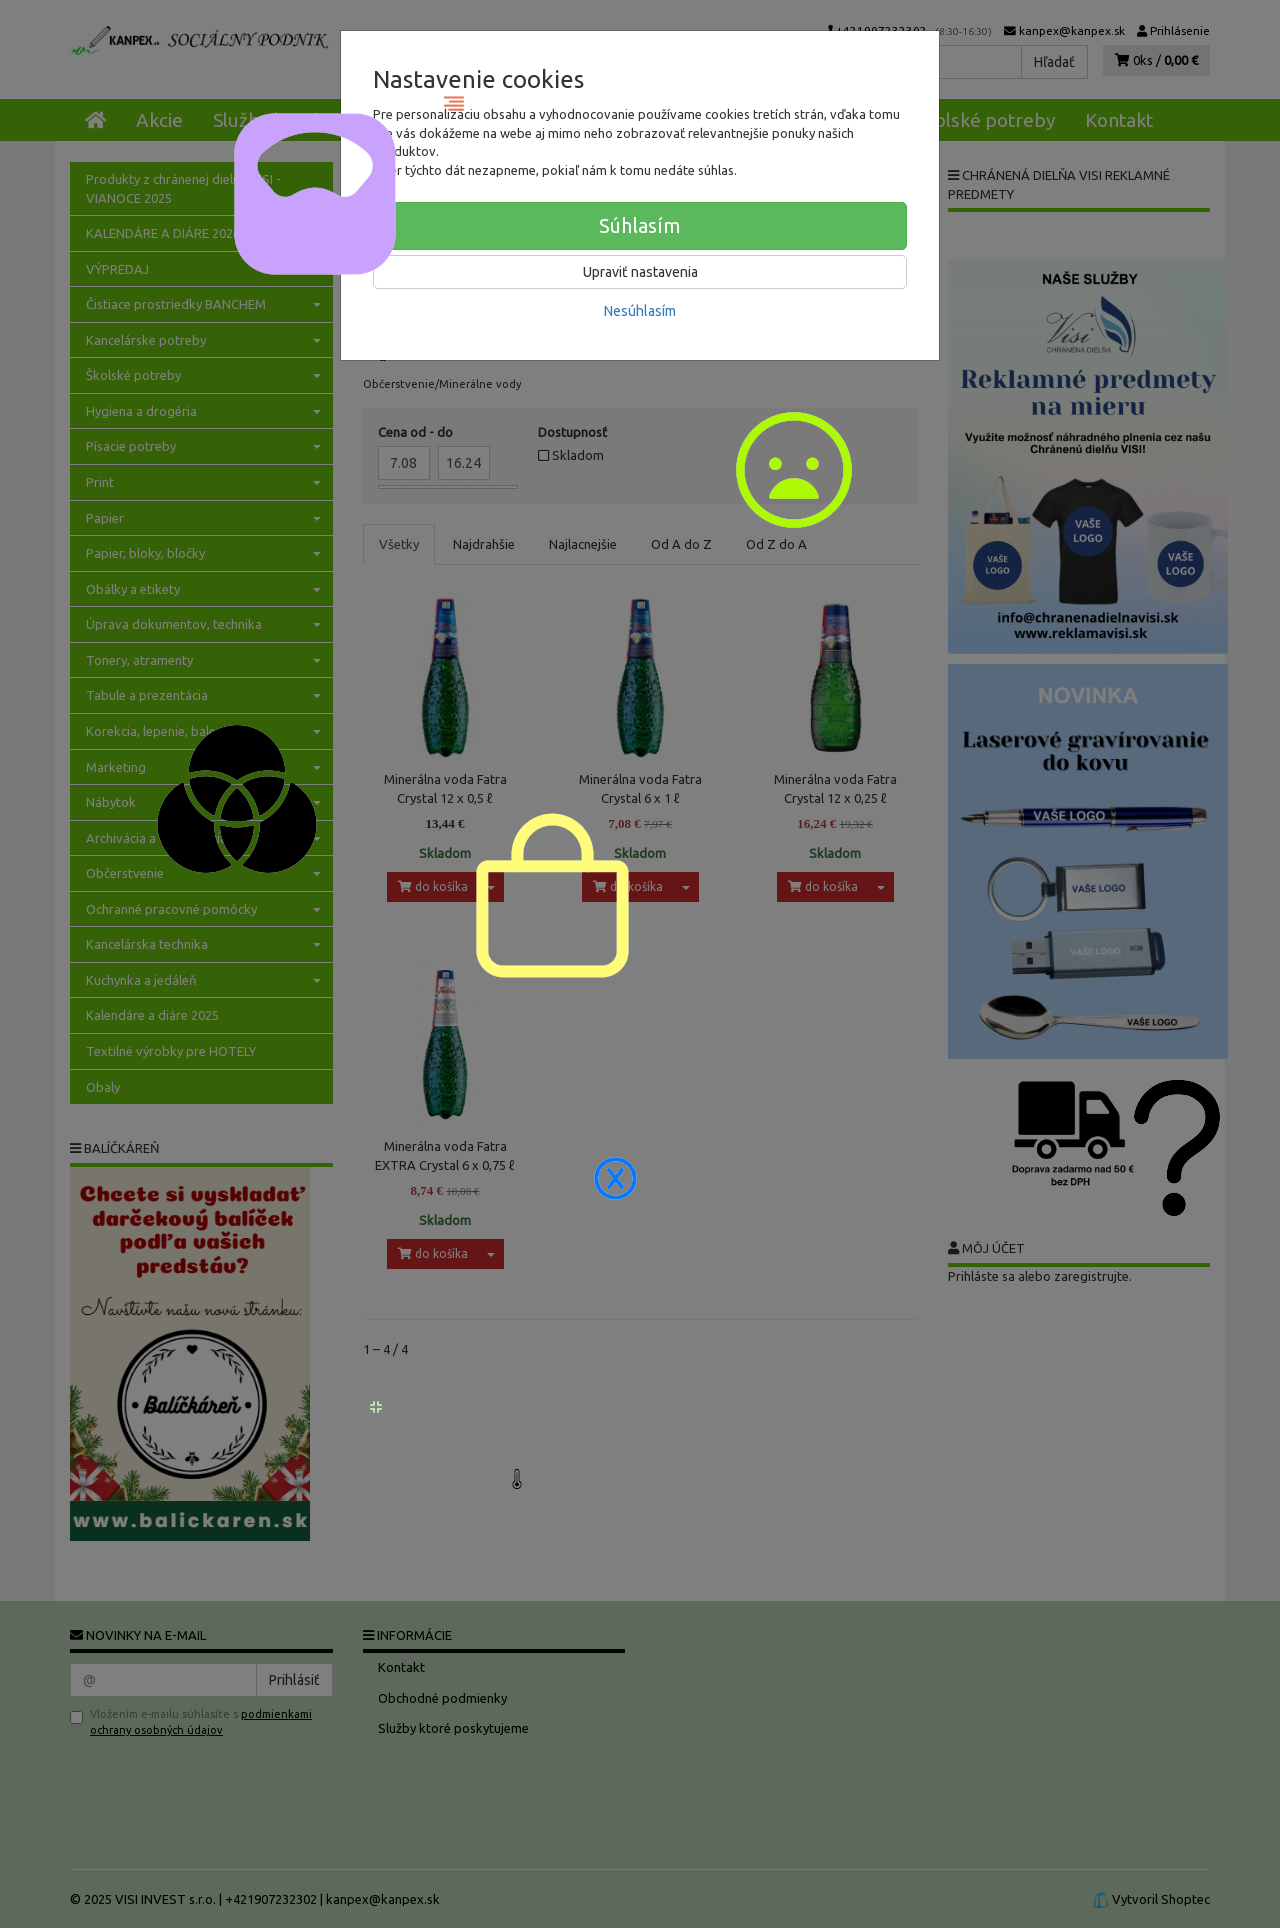  What do you see at coordinates (552, 895) in the screenshot?
I see `view your shopping bag` at bounding box center [552, 895].